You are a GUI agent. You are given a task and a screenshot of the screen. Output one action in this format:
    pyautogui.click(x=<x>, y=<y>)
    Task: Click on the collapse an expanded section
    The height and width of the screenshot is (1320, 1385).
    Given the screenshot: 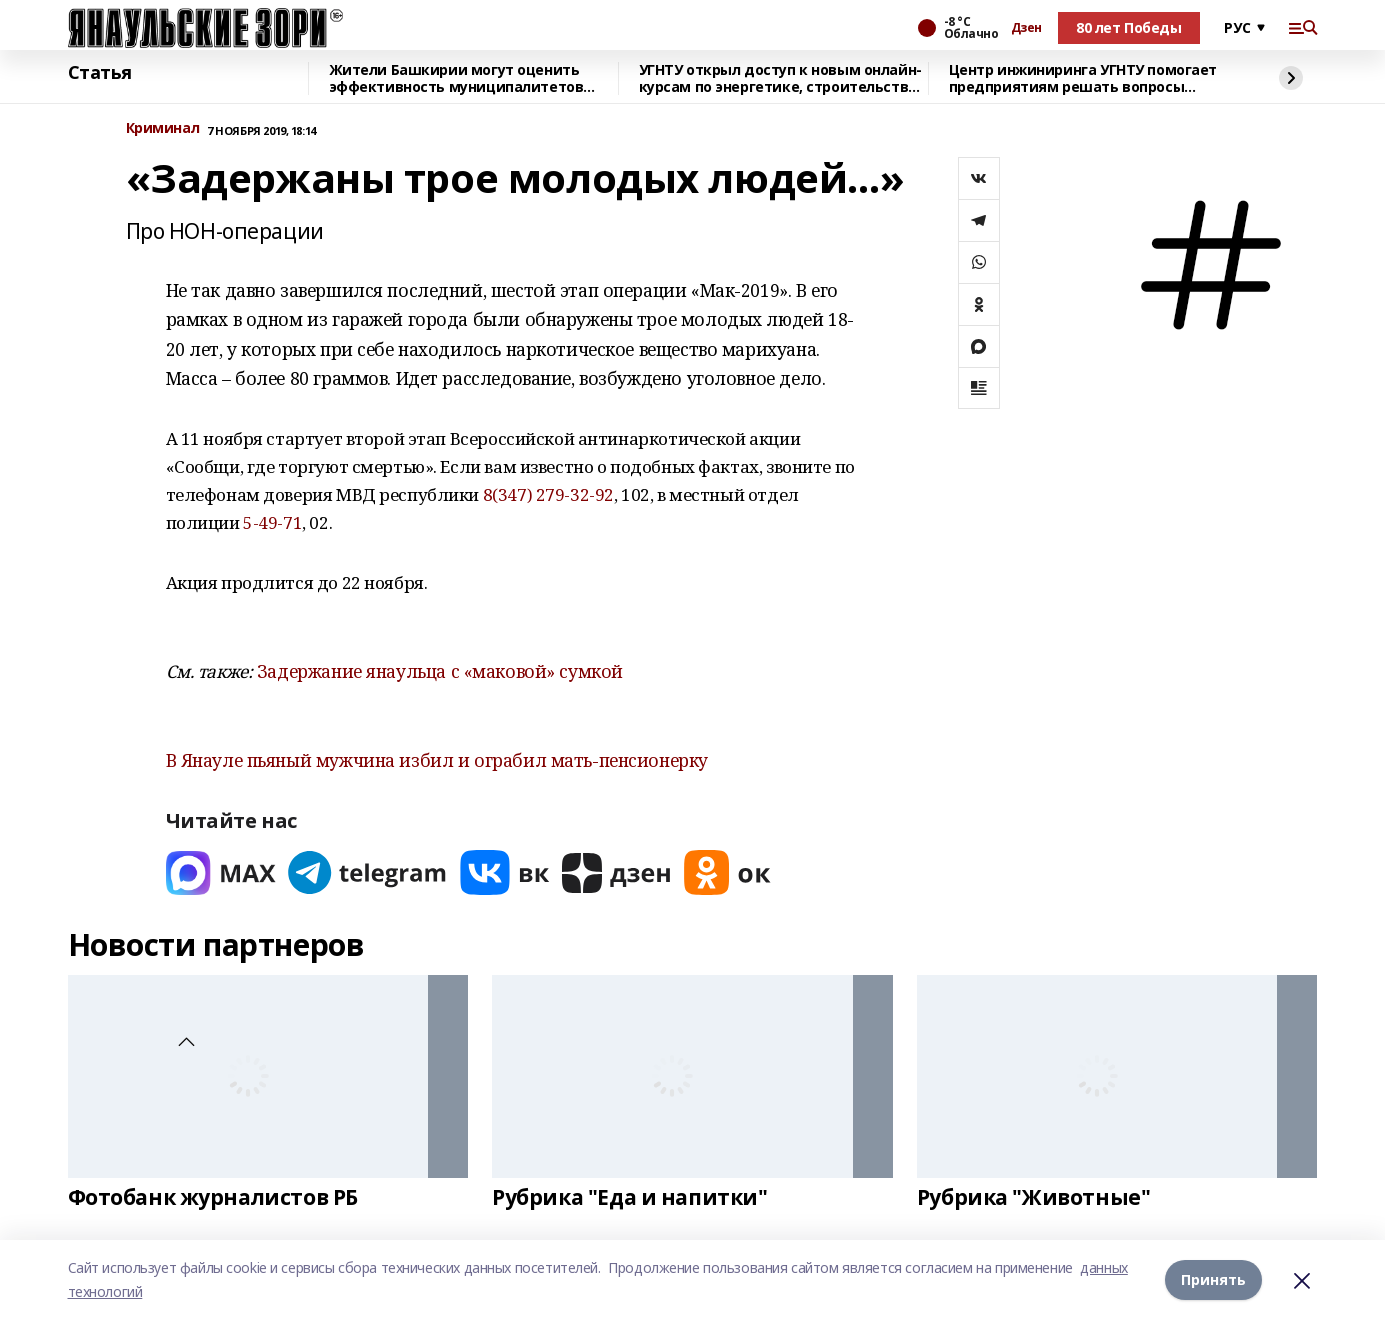 What is the action you would take?
    pyautogui.click(x=186, y=1042)
    